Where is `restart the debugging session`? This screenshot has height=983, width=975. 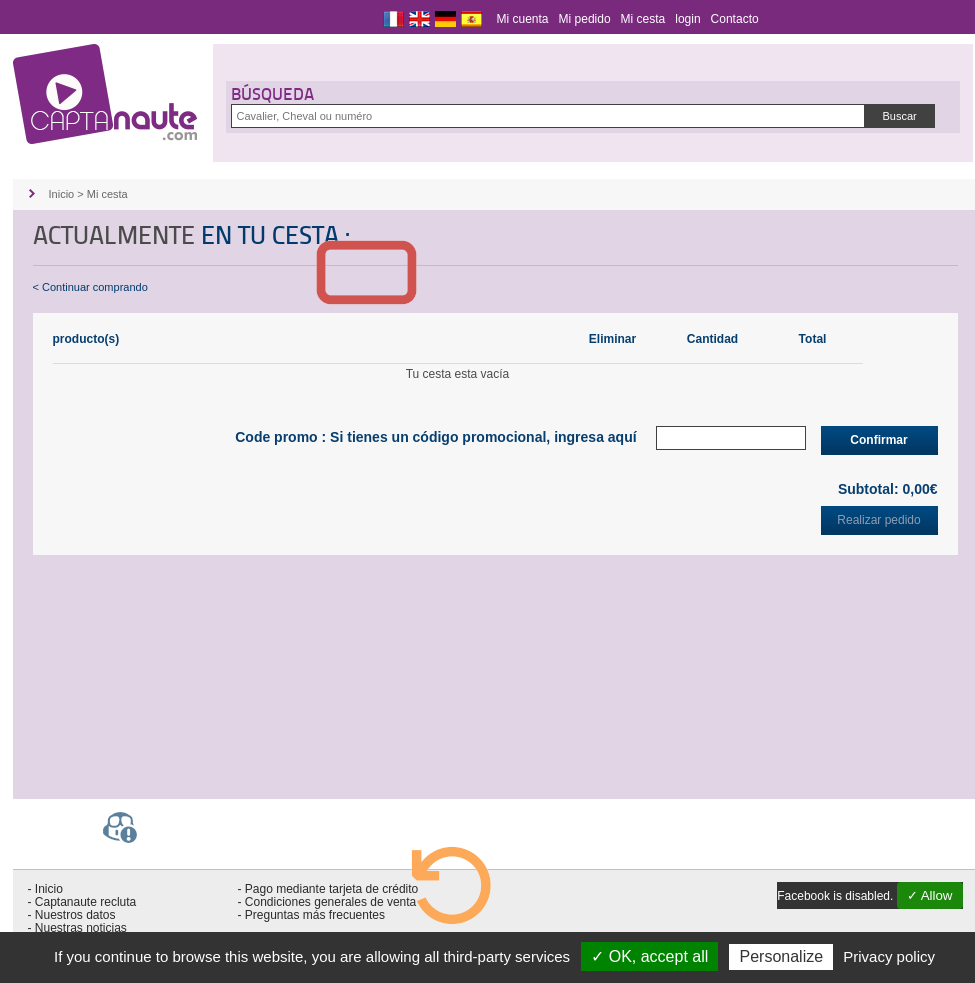
restart the debugging session is located at coordinates (450, 885).